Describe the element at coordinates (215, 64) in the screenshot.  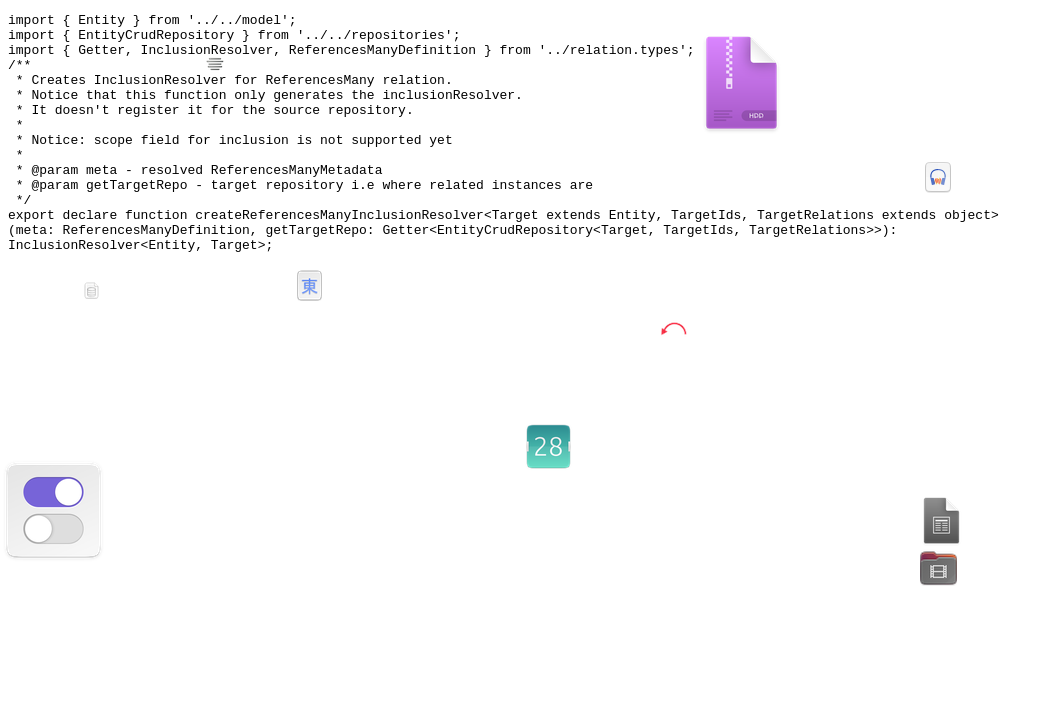
I see `center align text` at that location.